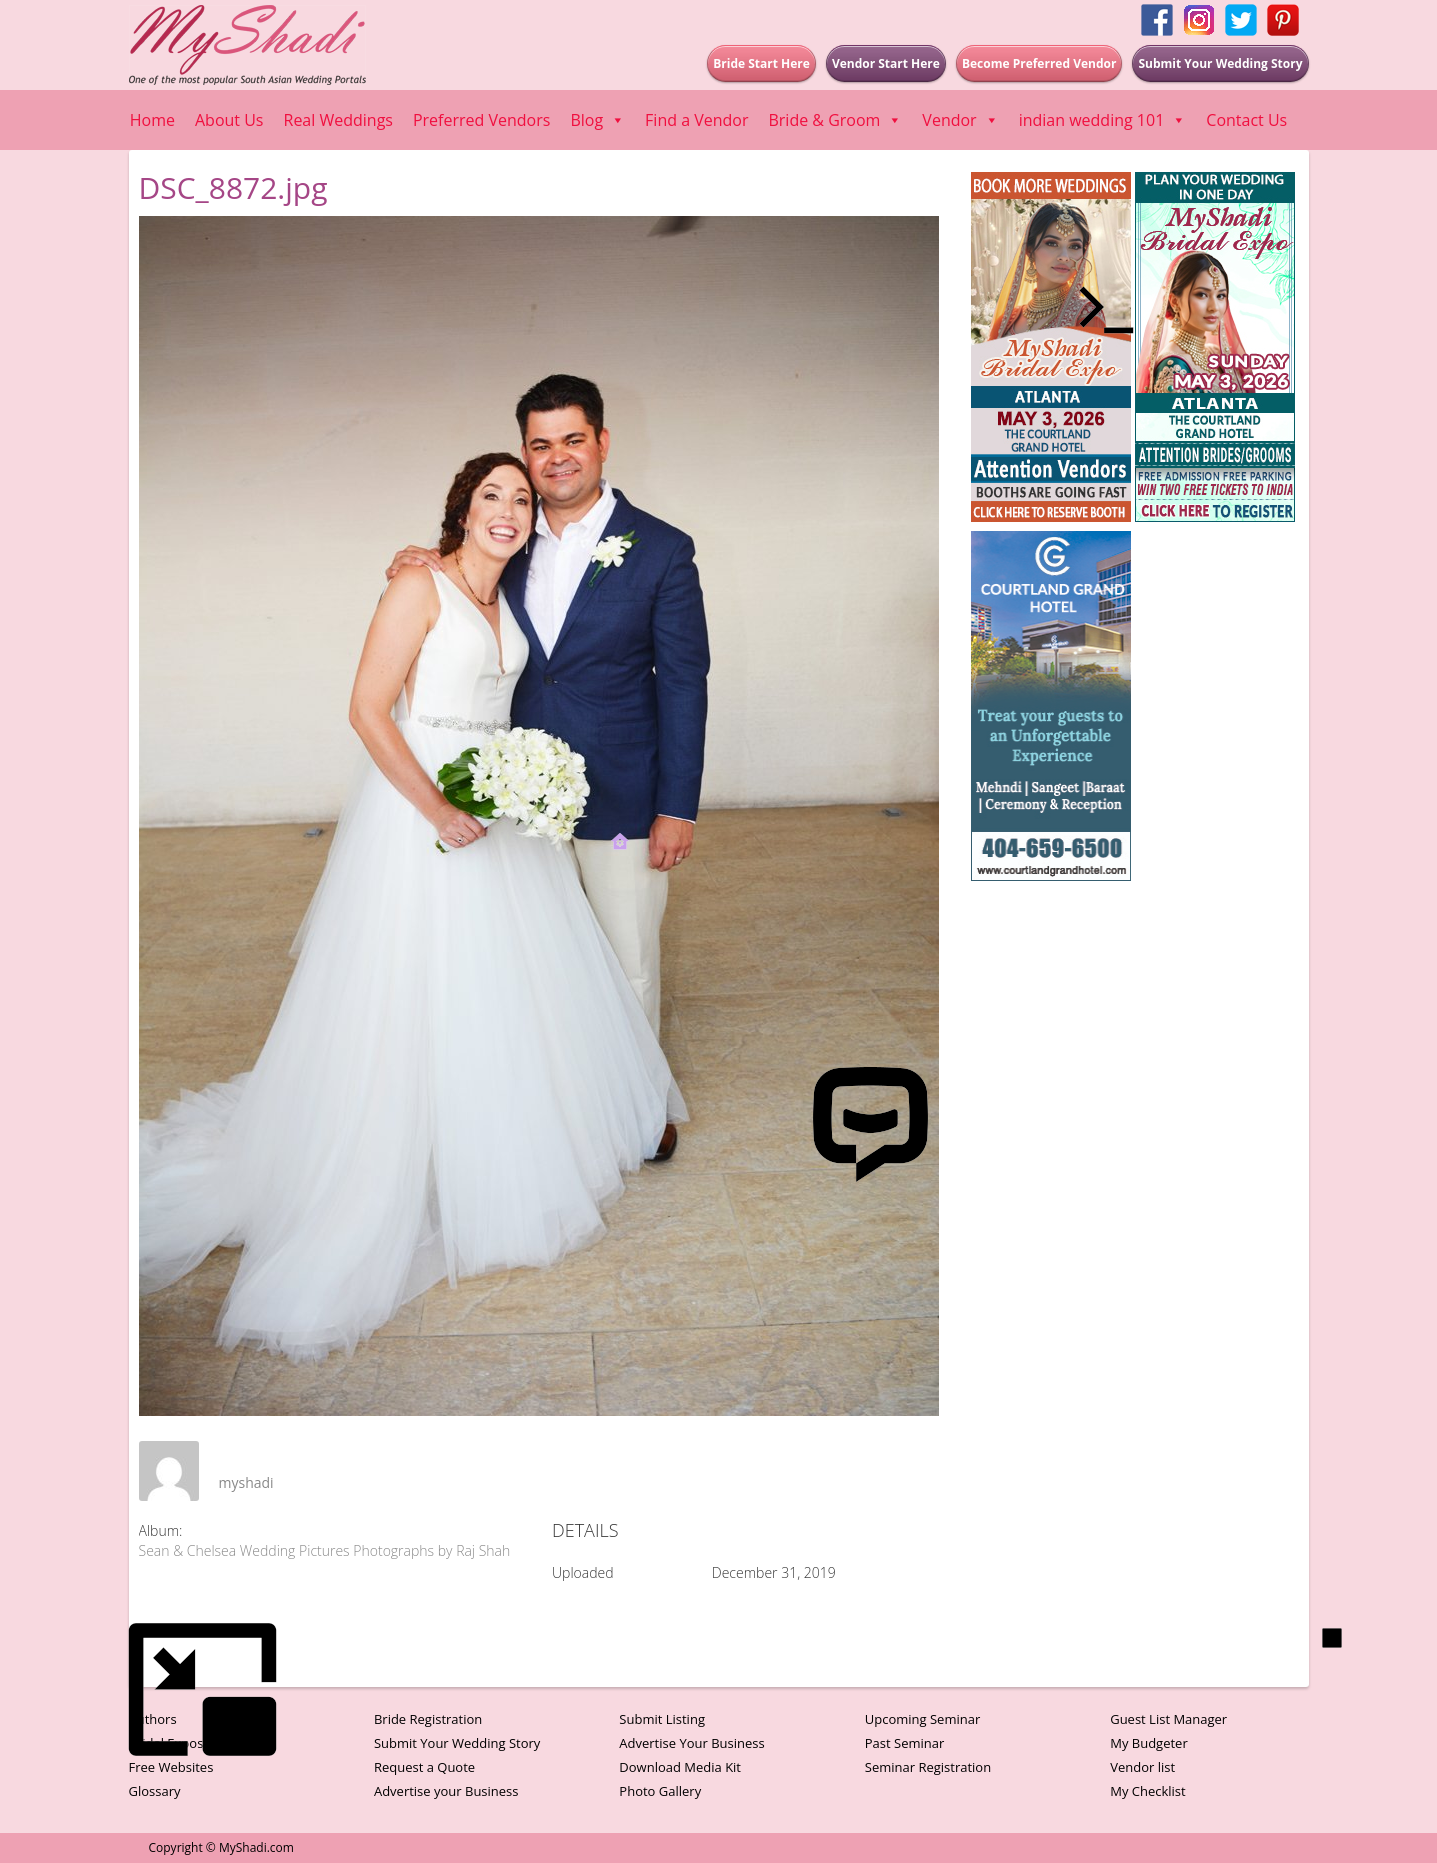  What do you see at coordinates (870, 1124) in the screenshot?
I see `open chatbot assistant` at bounding box center [870, 1124].